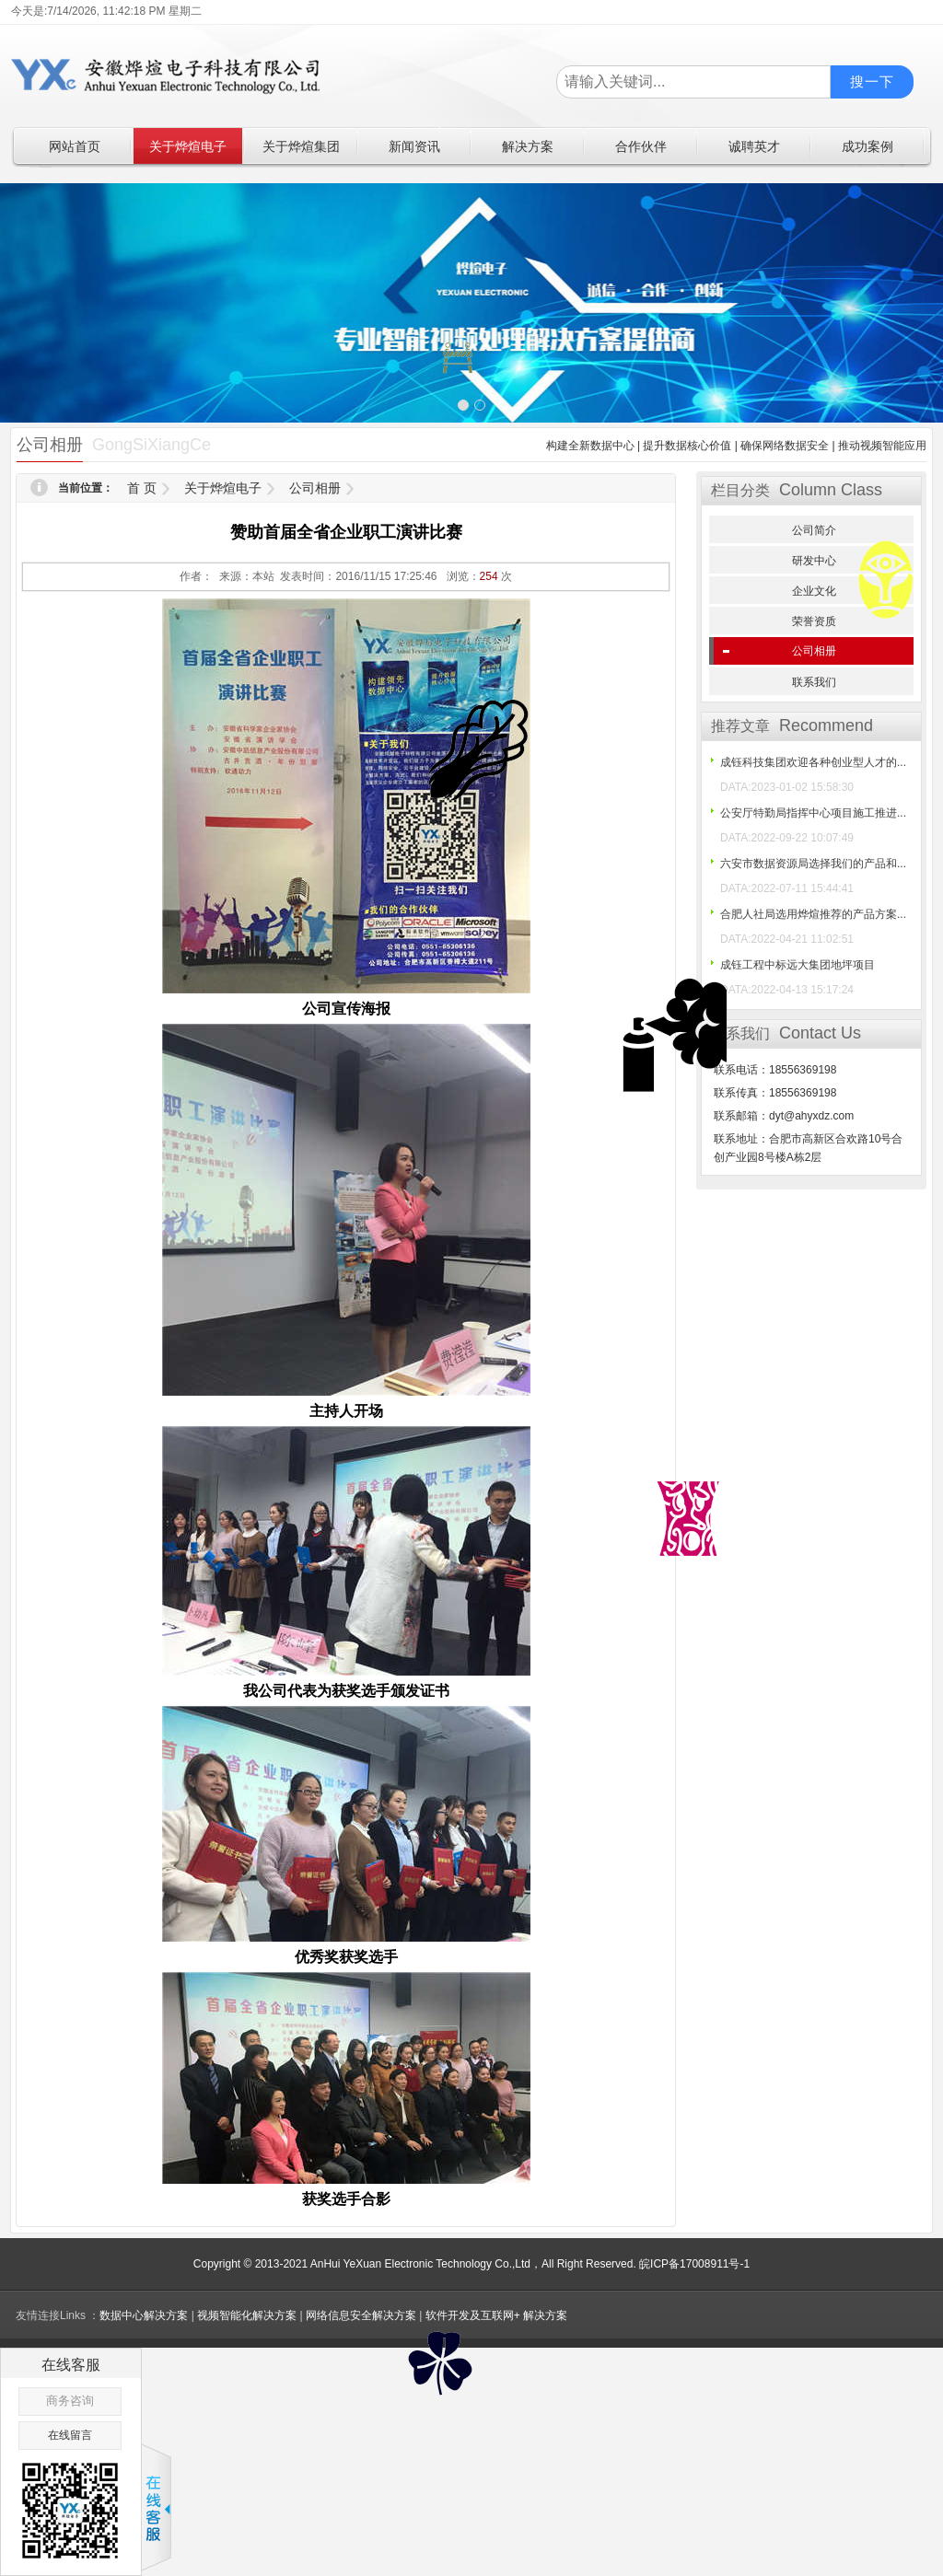  I want to click on select bok choy as an ingredient, so click(478, 750).